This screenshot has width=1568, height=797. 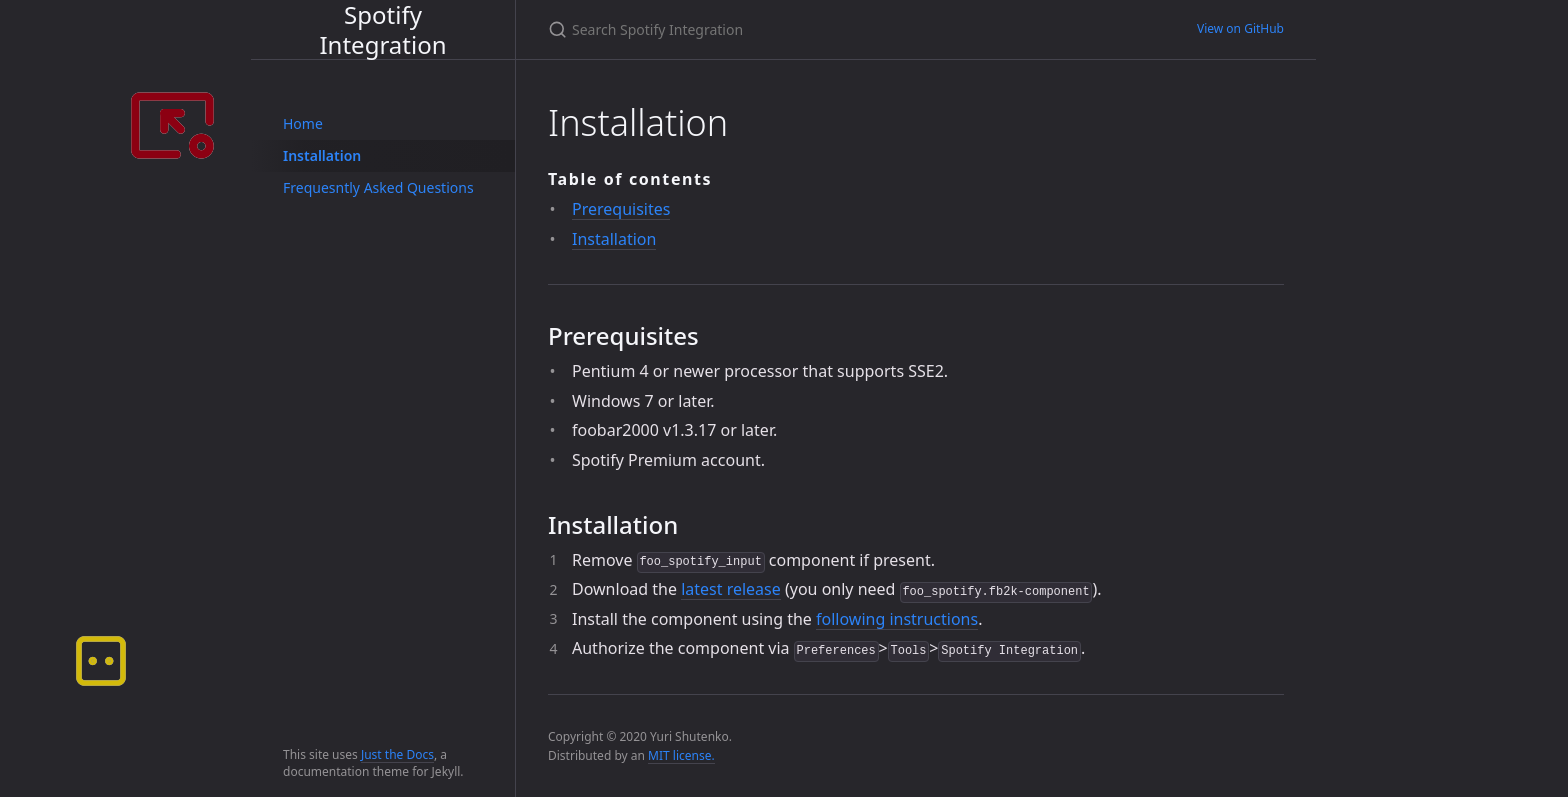 I want to click on electrical outlet or power source indicator, so click(x=101, y=661).